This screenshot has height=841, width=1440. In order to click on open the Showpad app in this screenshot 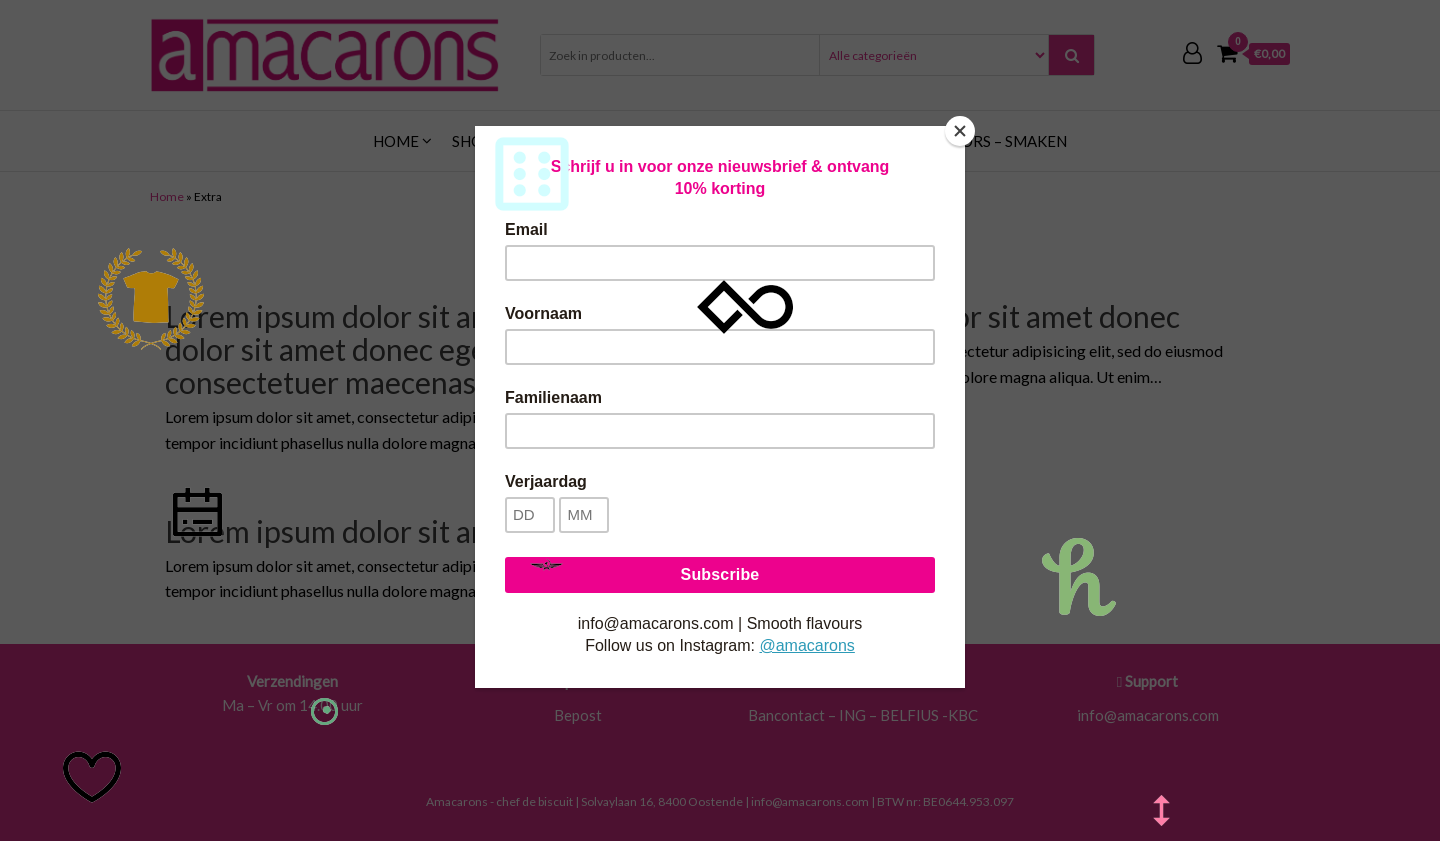, I will do `click(745, 307)`.